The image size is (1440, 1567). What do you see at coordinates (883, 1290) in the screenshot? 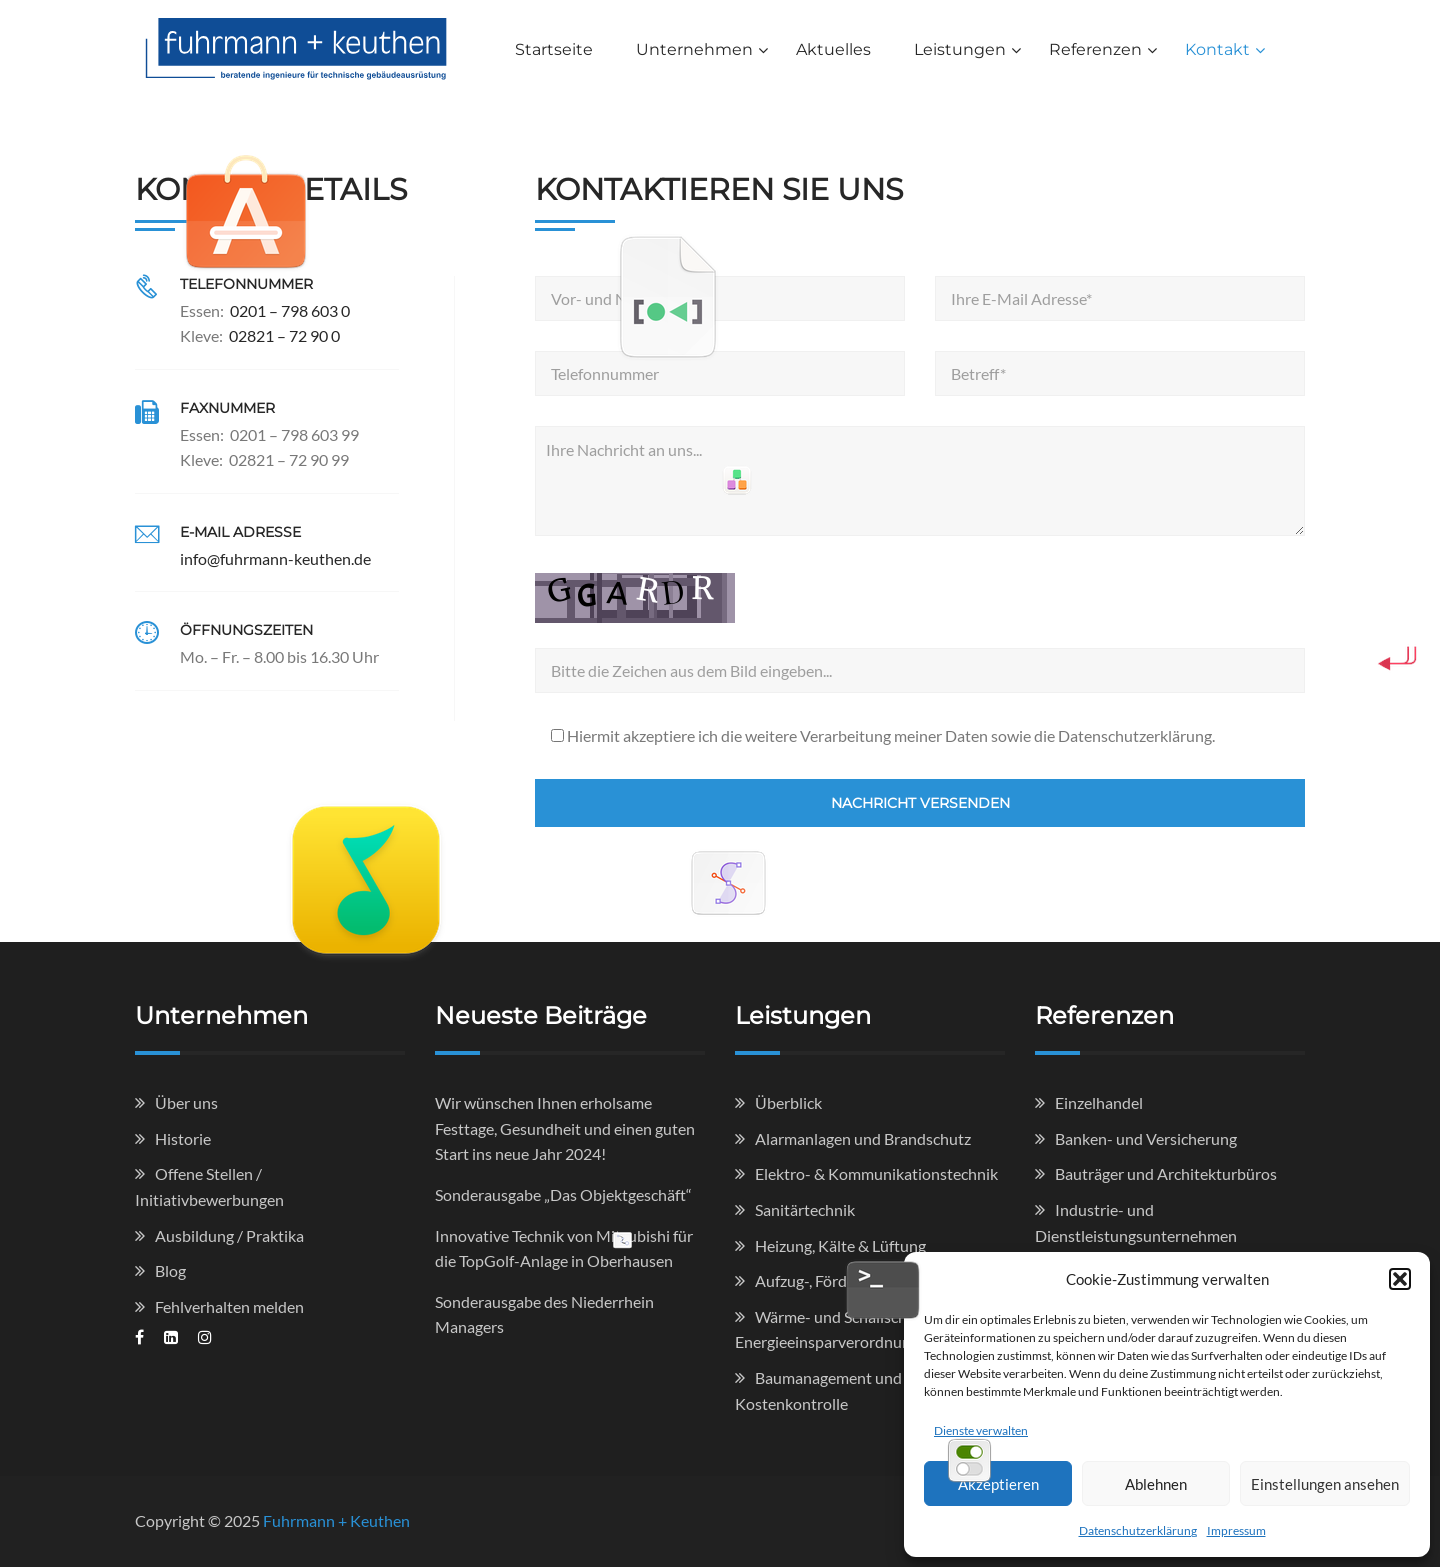
I see `open the terminal or command line interface` at bounding box center [883, 1290].